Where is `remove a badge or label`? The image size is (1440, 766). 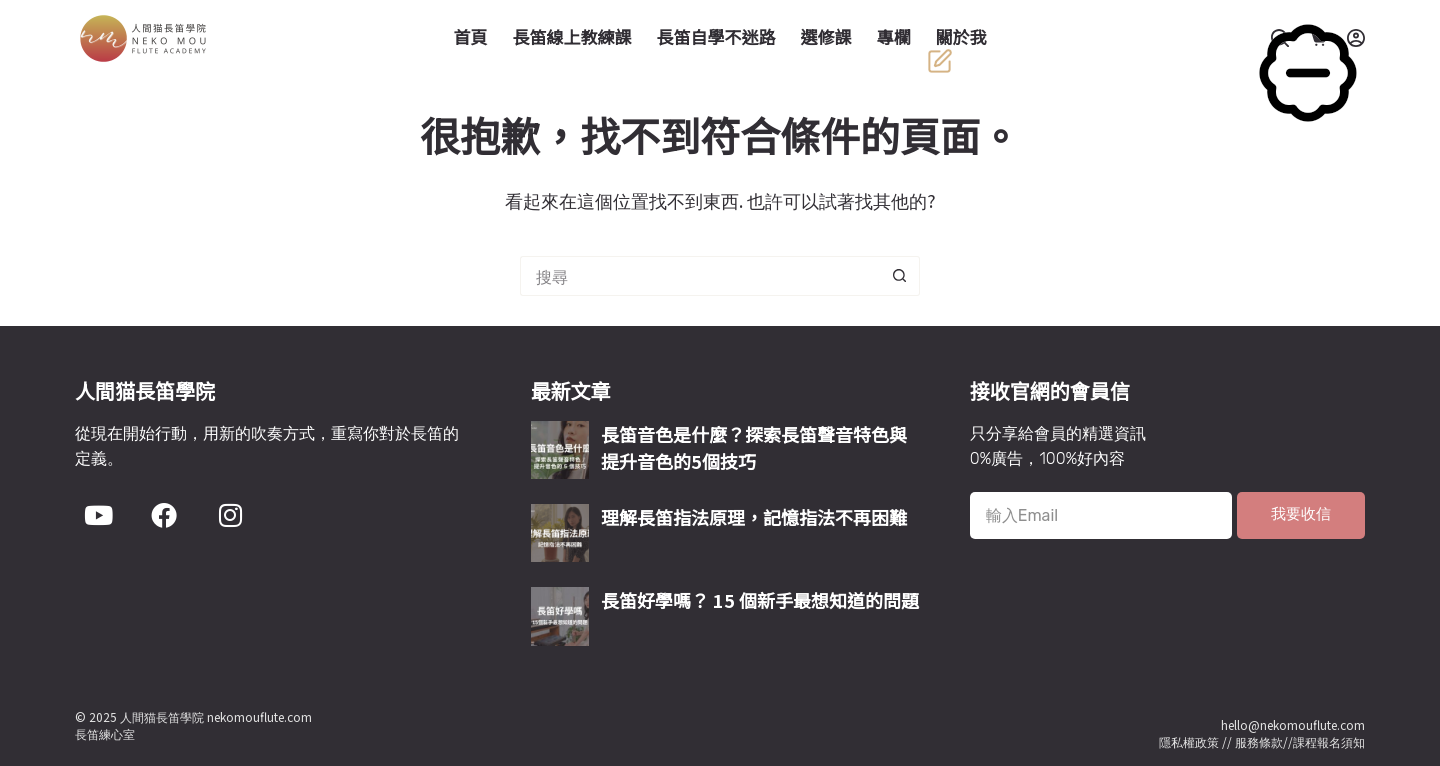 remove a badge or label is located at coordinates (1308, 73).